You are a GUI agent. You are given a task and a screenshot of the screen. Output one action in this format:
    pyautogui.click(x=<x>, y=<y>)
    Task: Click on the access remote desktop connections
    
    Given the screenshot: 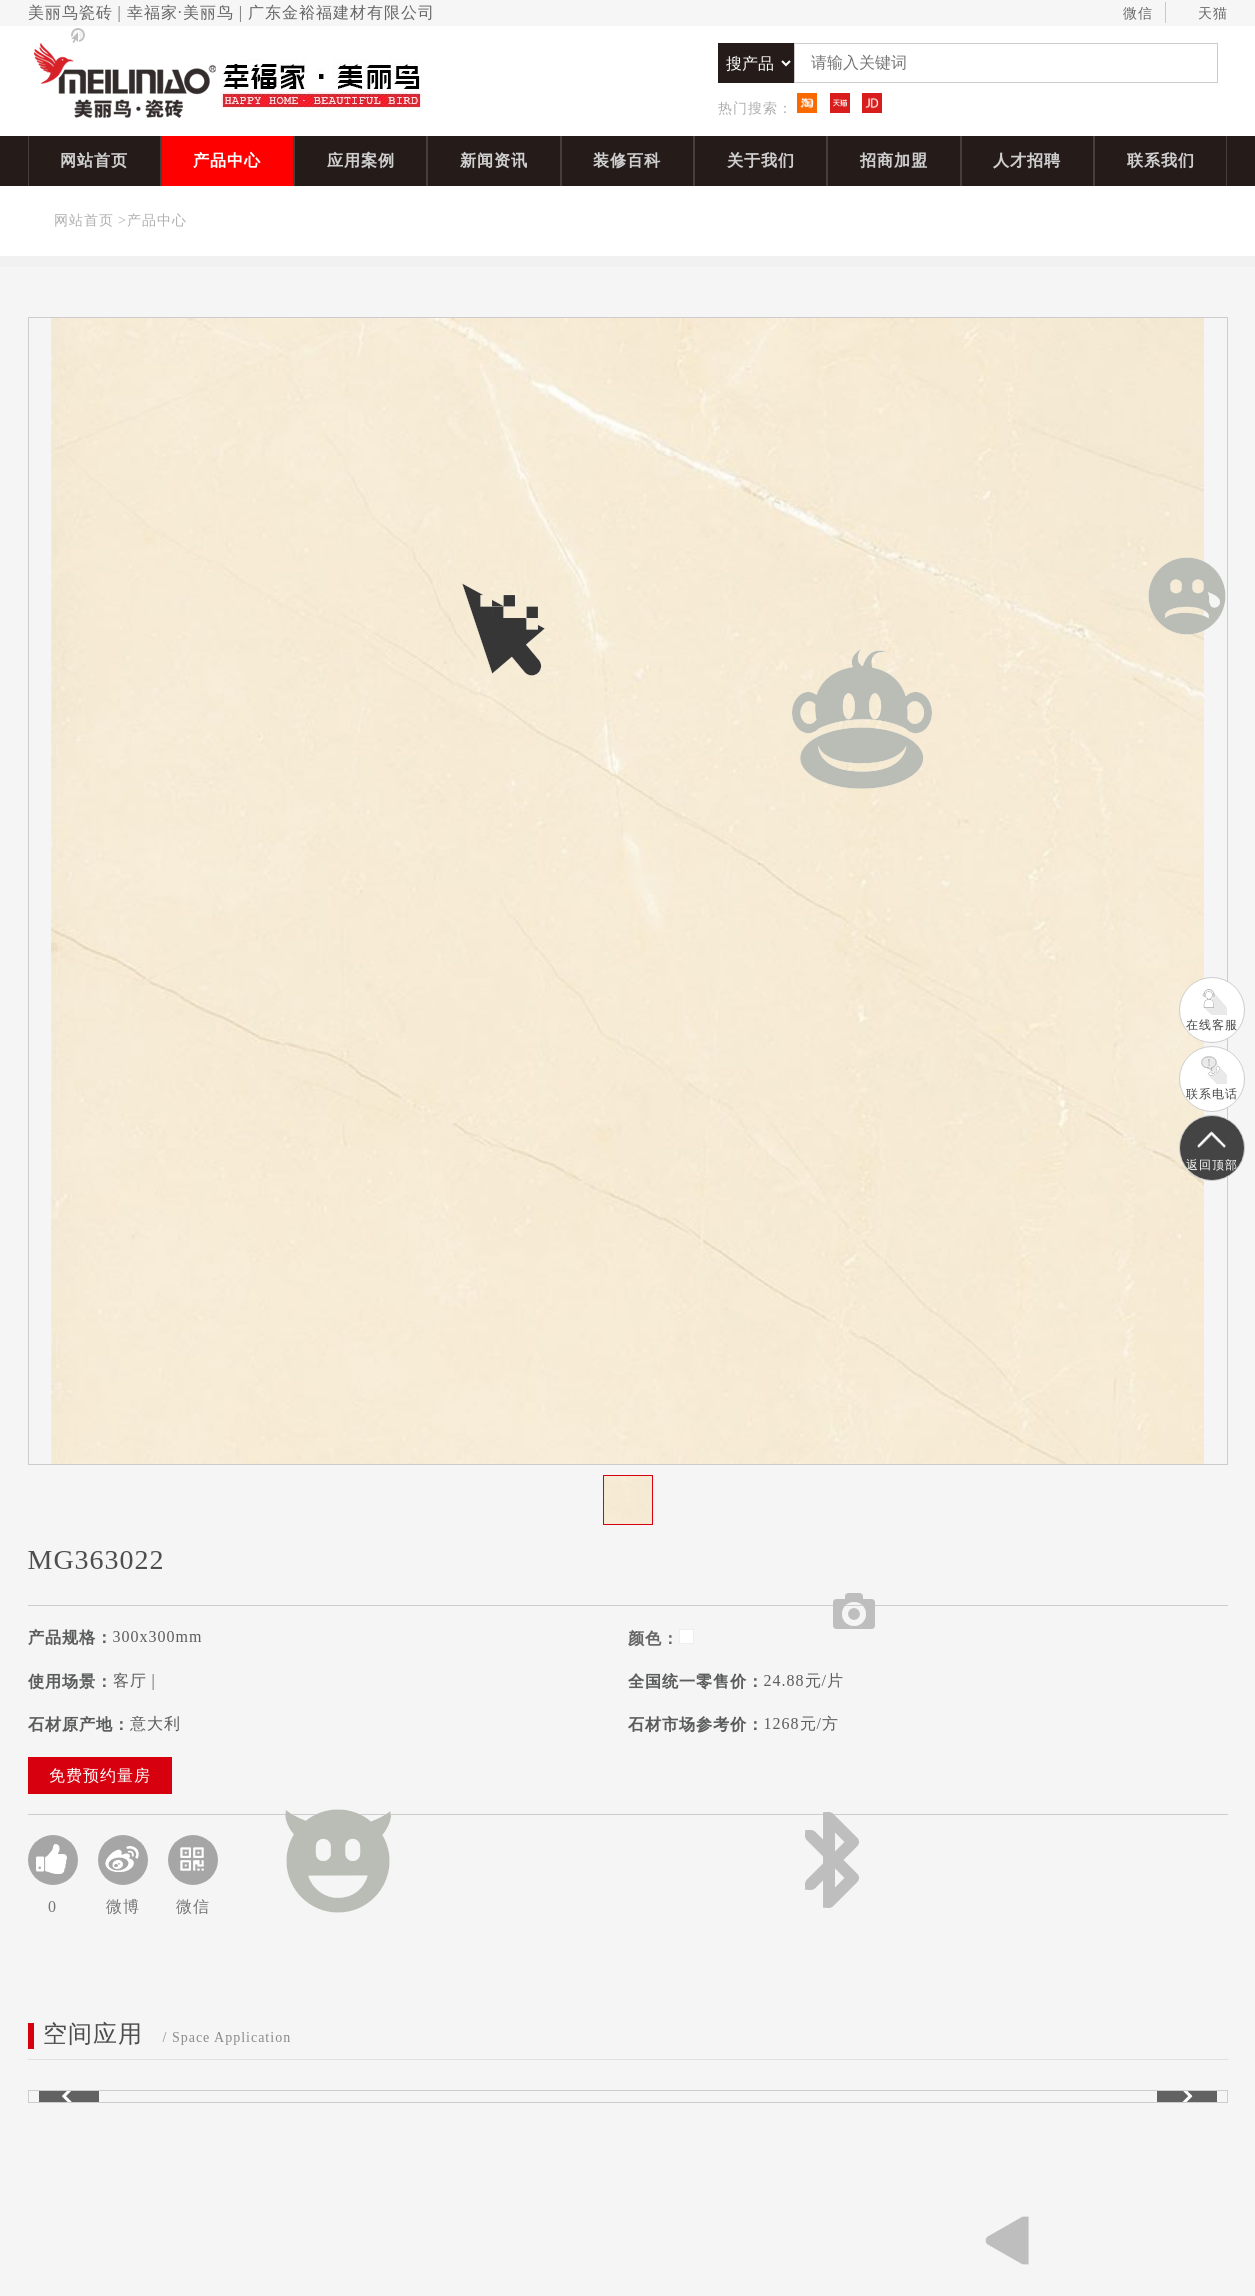 What is the action you would take?
    pyautogui.click(x=503, y=629)
    